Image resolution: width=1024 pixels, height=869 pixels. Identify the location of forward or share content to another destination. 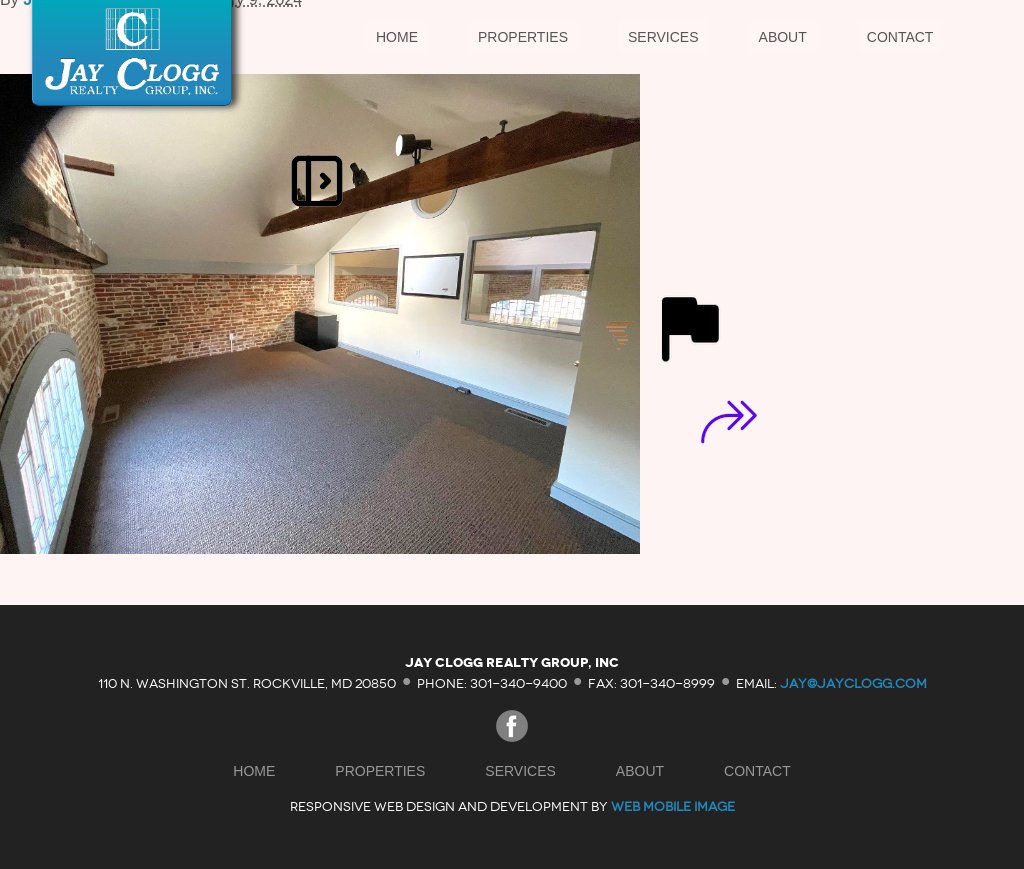
(729, 422).